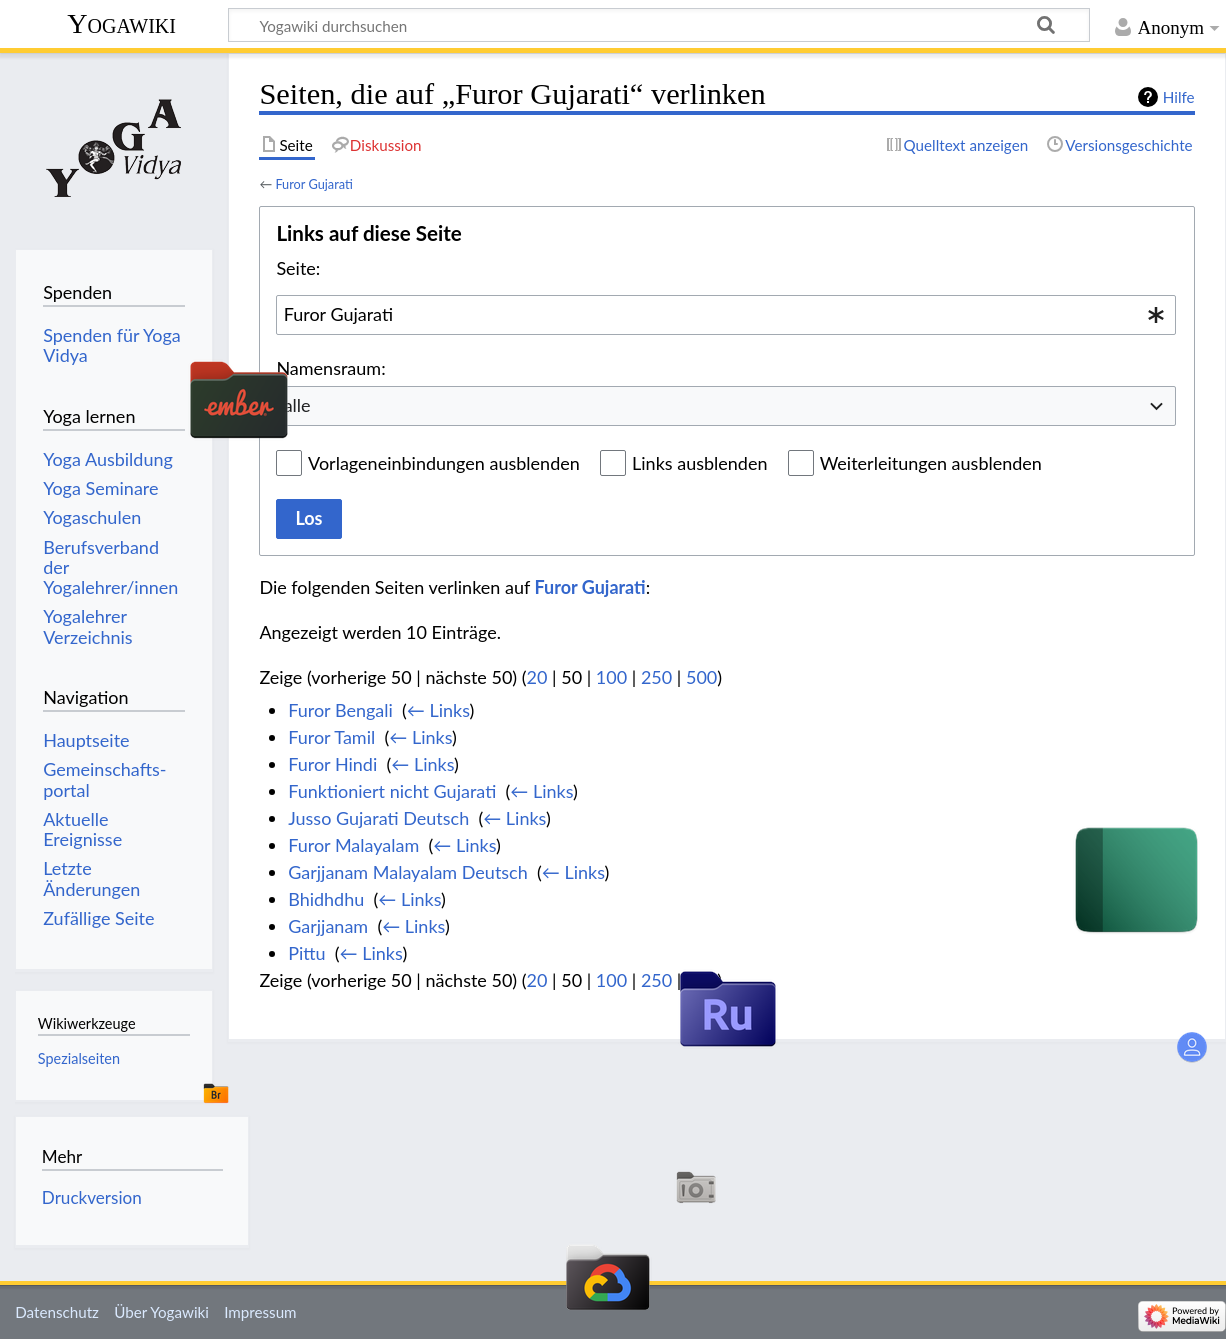 The image size is (1226, 1339). What do you see at coordinates (727, 1011) in the screenshot?
I see `folder containing Adobe Premiere Rush project files` at bounding box center [727, 1011].